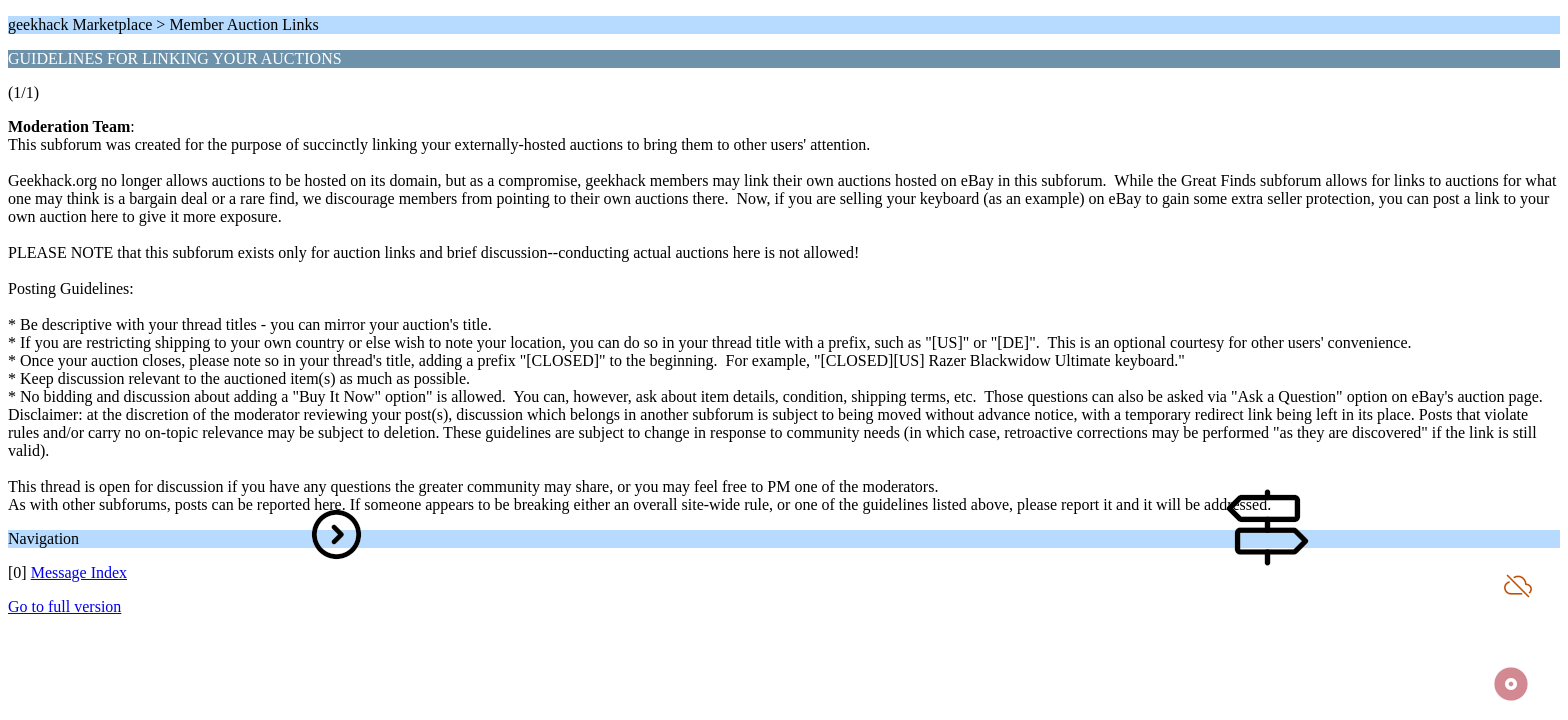 Image resolution: width=1568 pixels, height=720 pixels. What do you see at coordinates (1267, 527) in the screenshot?
I see `navigate to directions or wayfinding options` at bounding box center [1267, 527].